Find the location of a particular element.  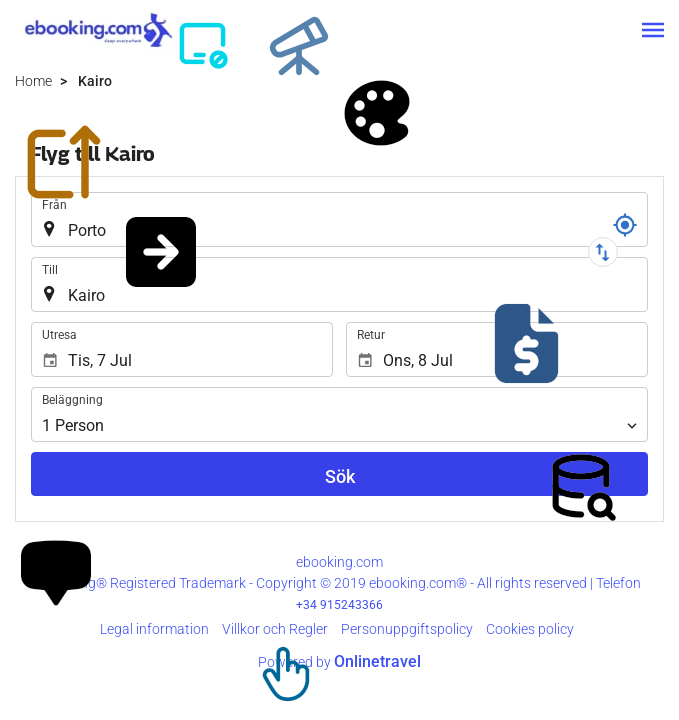

search within a database is located at coordinates (581, 486).